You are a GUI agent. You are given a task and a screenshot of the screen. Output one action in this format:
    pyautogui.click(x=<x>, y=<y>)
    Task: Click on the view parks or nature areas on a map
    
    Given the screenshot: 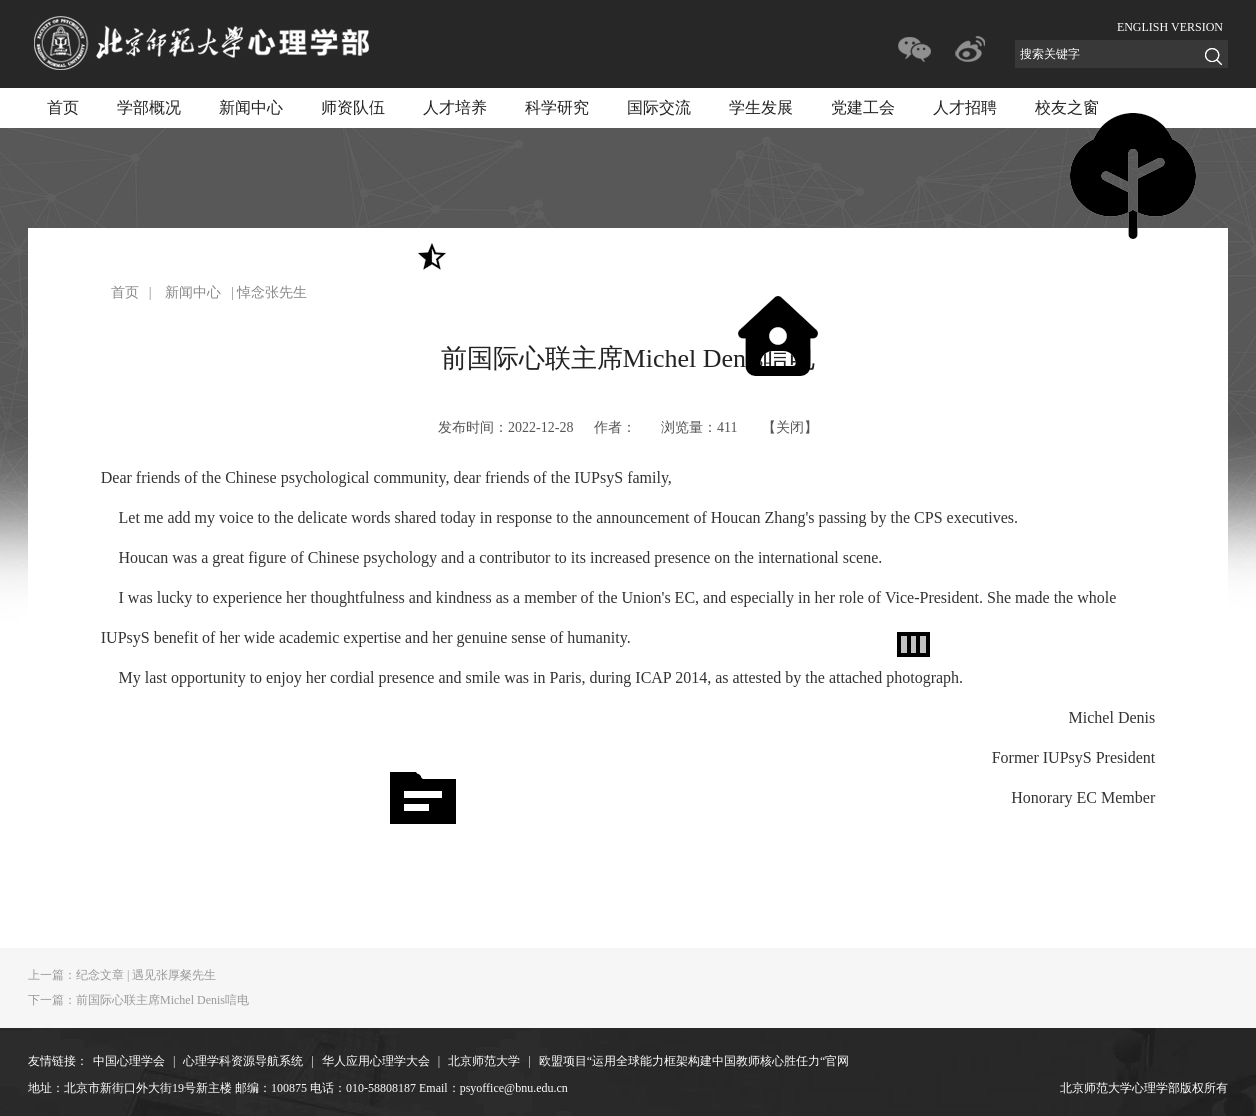 What is the action you would take?
    pyautogui.click(x=1133, y=176)
    